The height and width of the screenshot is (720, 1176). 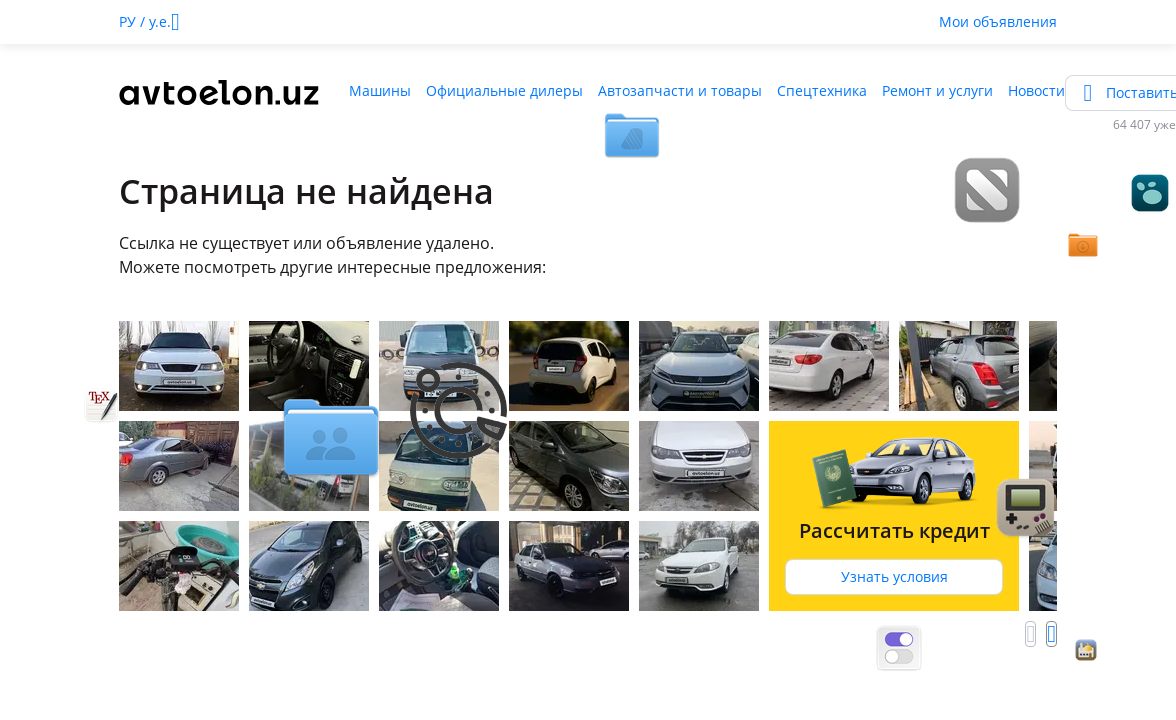 What do you see at coordinates (1086, 650) in the screenshot?
I see `open the vaktisalah islamic prayer times app` at bounding box center [1086, 650].